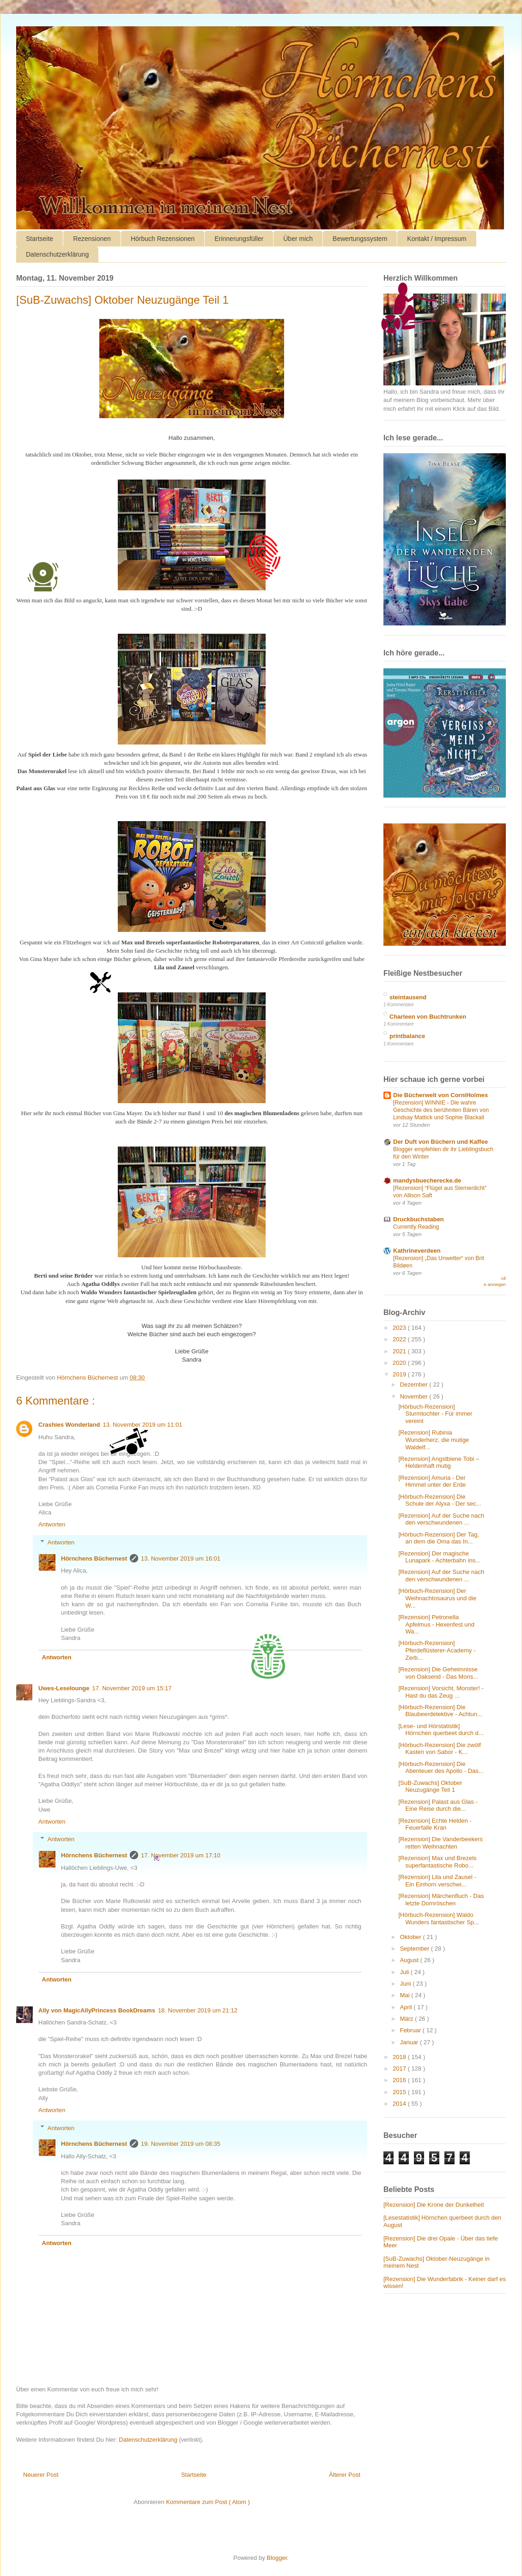 This screenshot has width=522, height=2576. I want to click on authenticate using fingerprint, so click(263, 557).